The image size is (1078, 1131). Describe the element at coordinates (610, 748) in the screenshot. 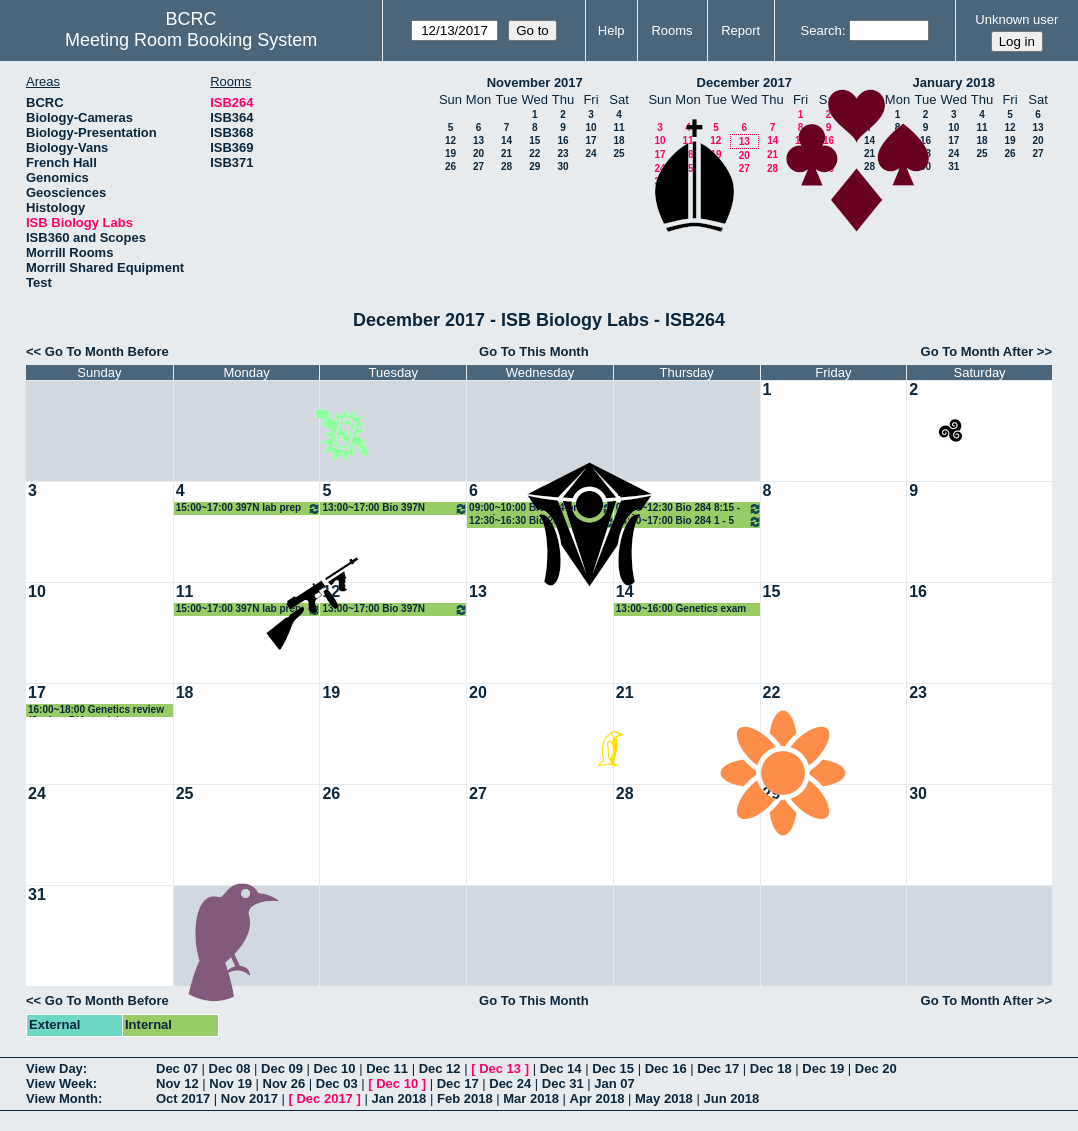

I see `penguin character or mascot icon` at that location.